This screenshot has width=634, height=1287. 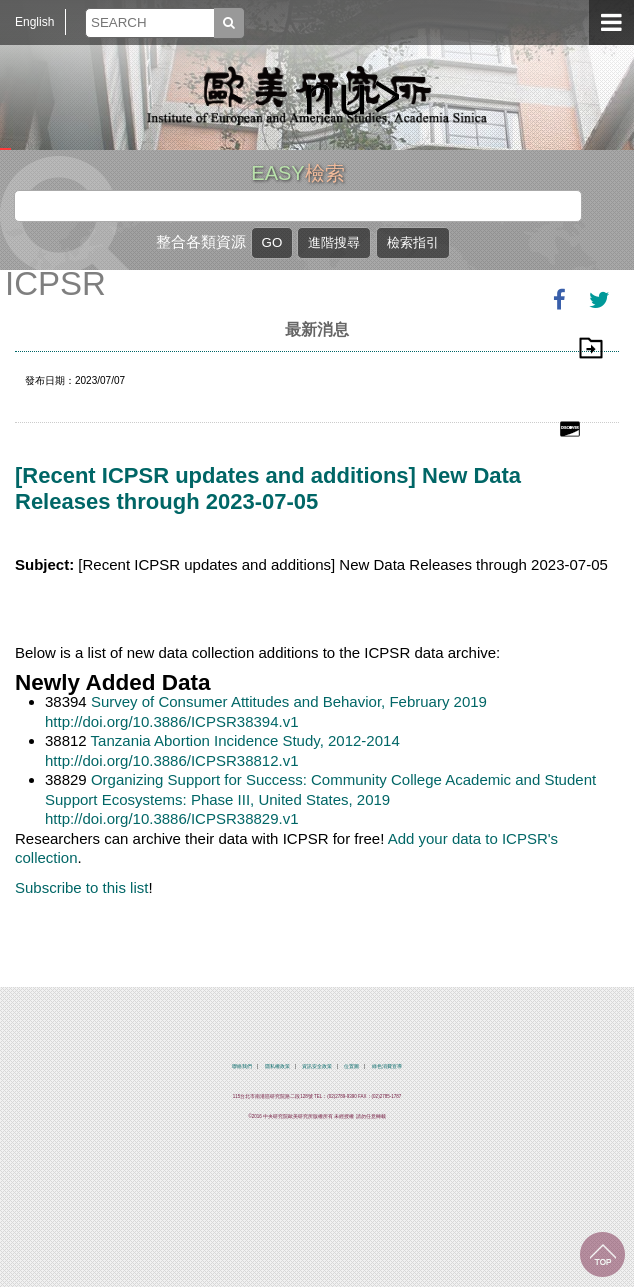 I want to click on nushell application logo, so click(x=353, y=98).